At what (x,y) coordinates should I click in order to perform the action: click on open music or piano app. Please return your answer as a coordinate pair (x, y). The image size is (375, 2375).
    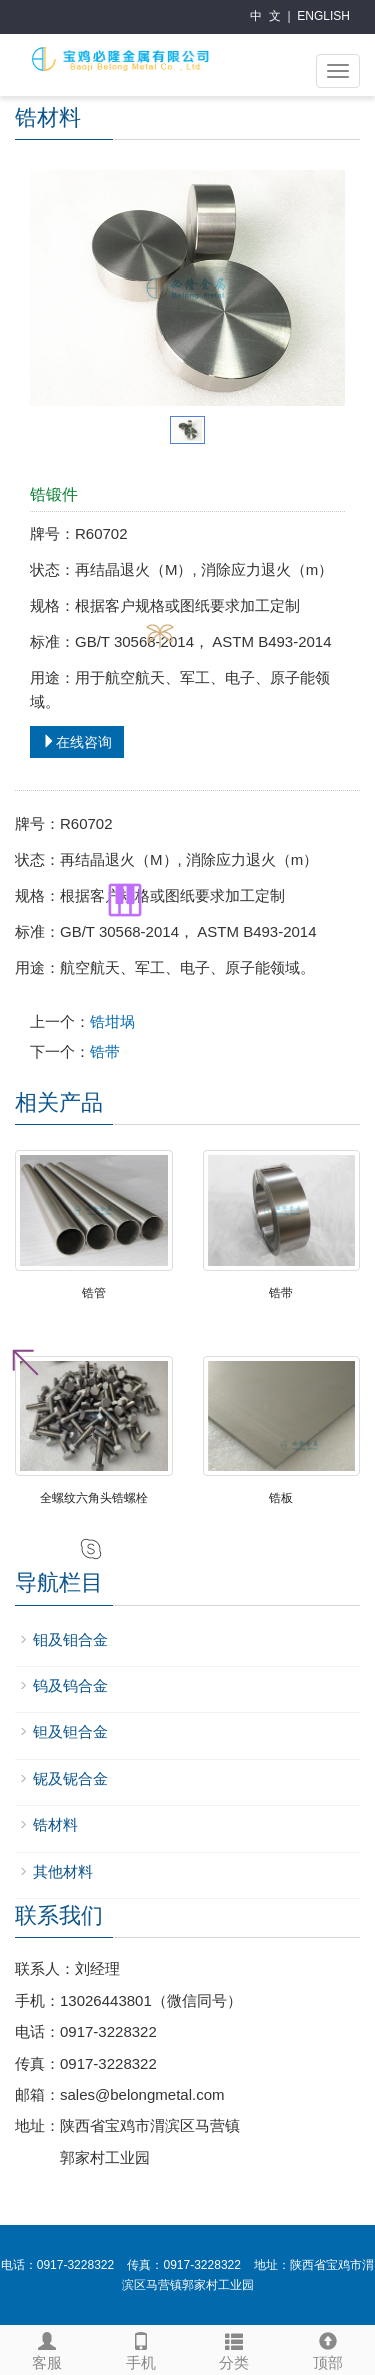
    Looking at the image, I should click on (125, 900).